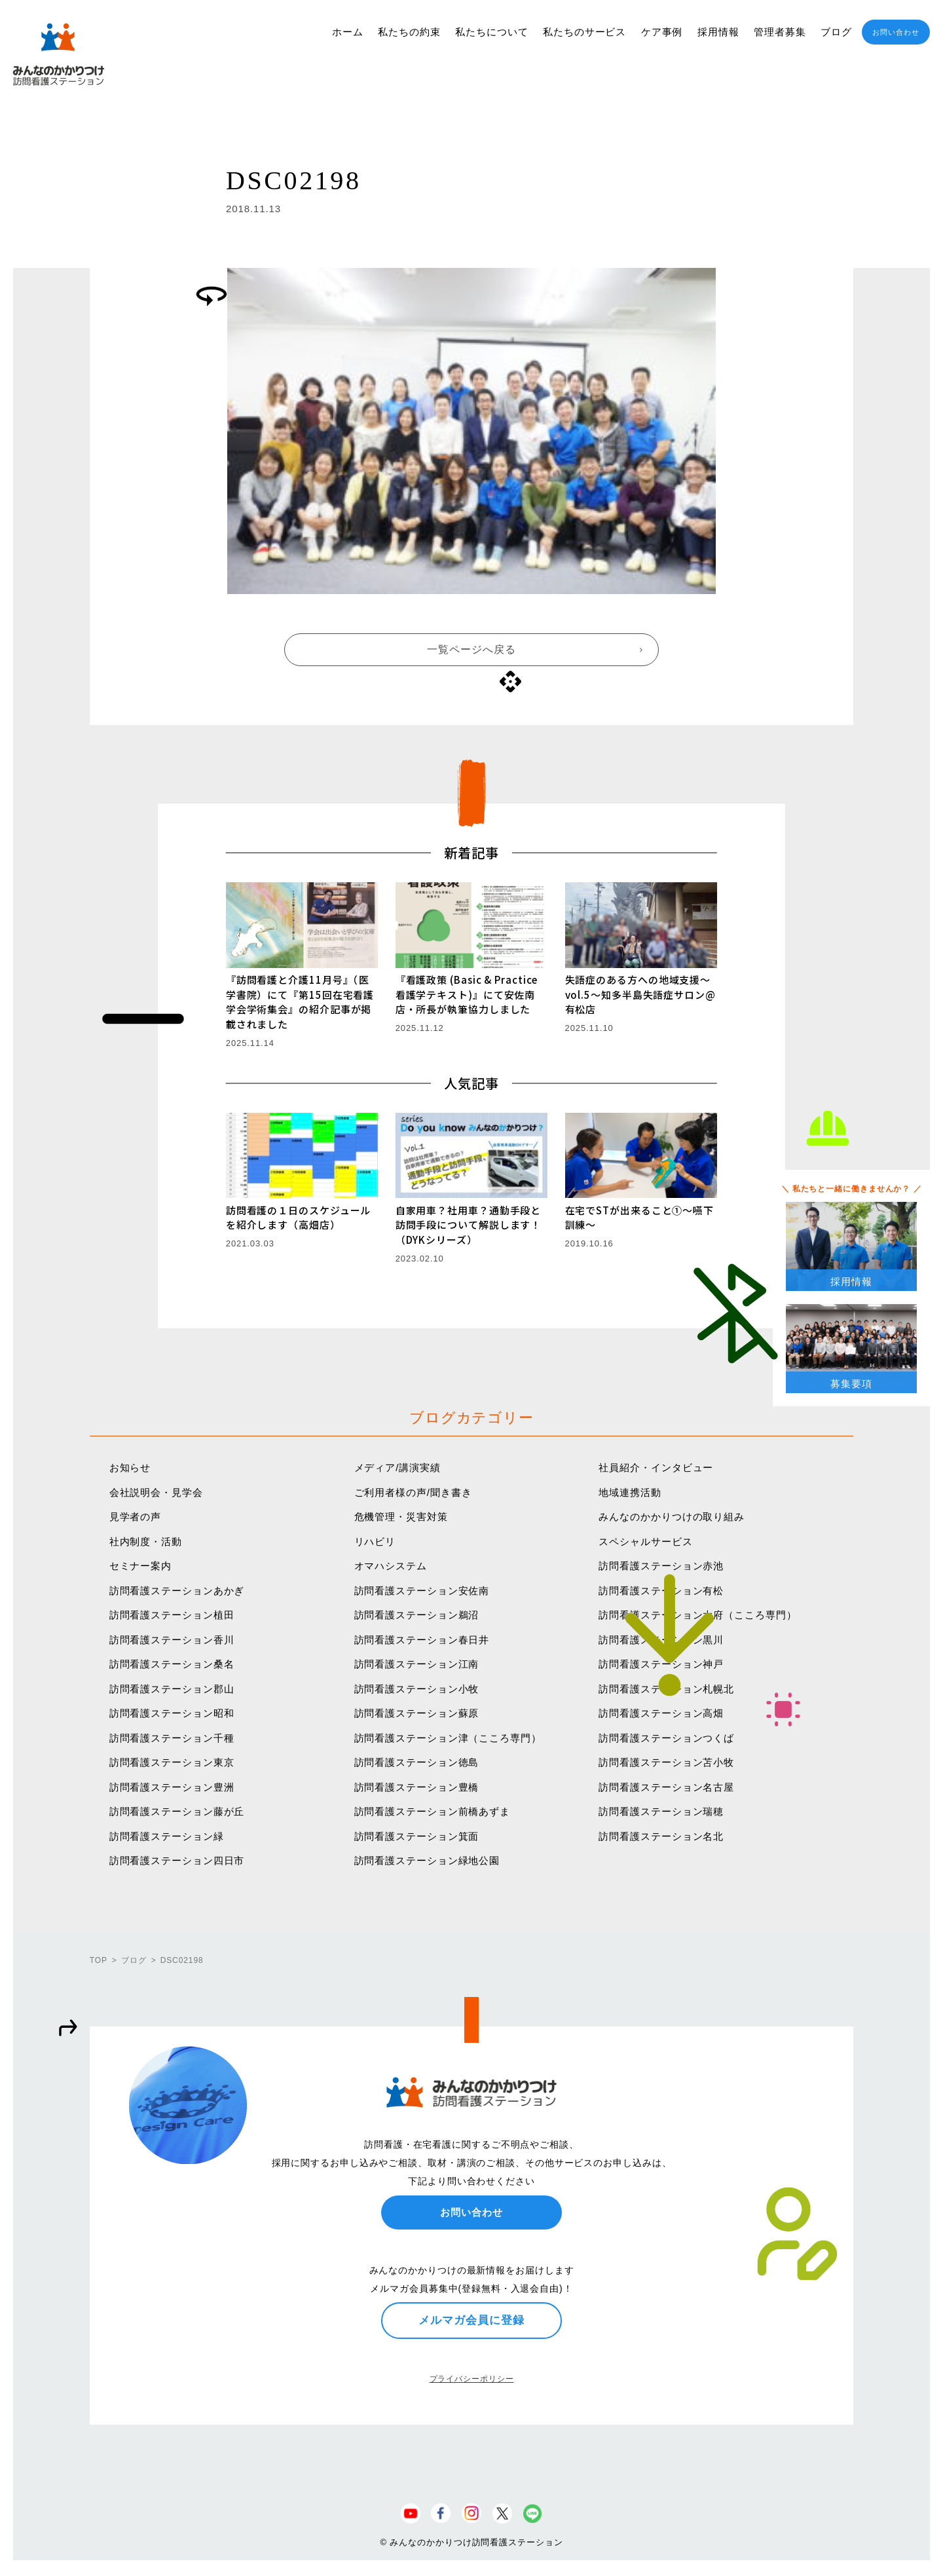 This screenshot has height=2576, width=943. Describe the element at coordinates (828, 1130) in the screenshot. I see `access construction or work site features` at that location.